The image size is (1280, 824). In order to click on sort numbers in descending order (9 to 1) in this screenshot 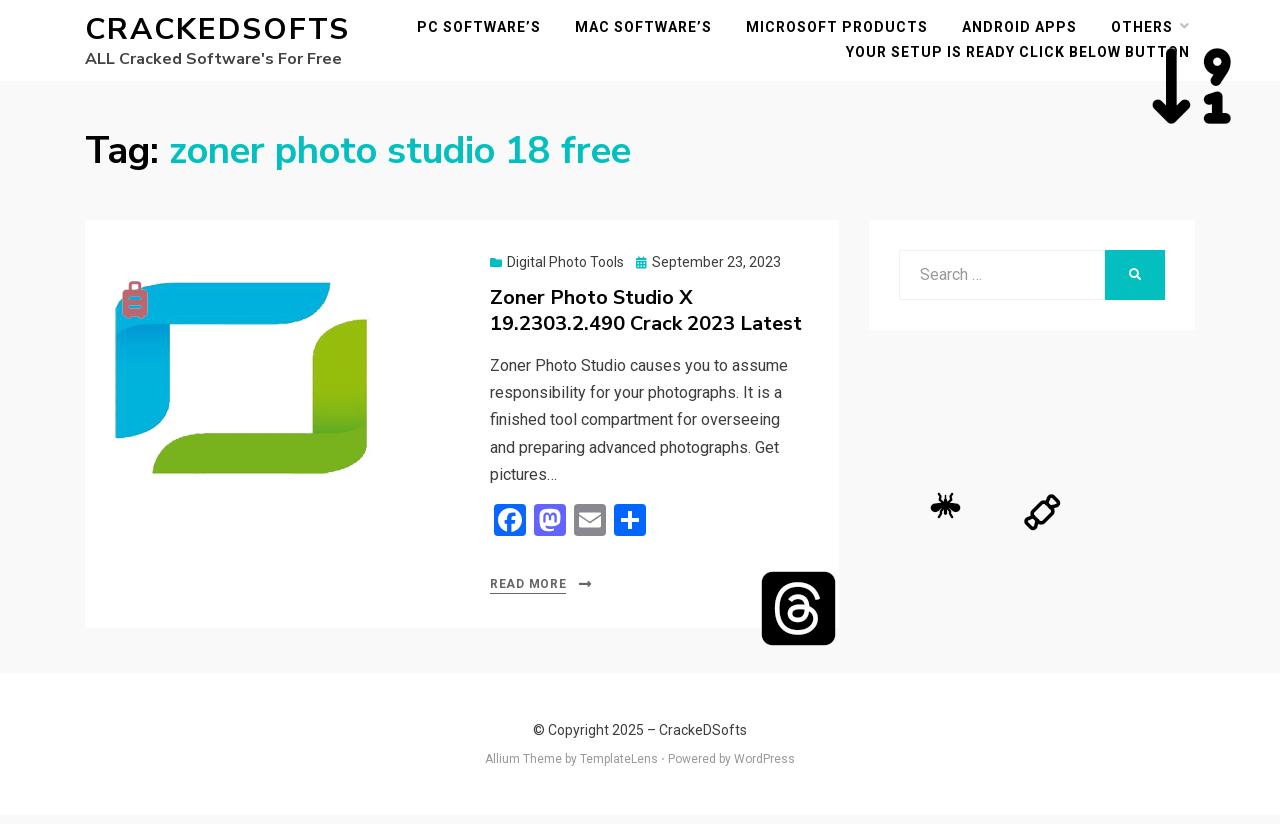, I will do `click(1193, 86)`.